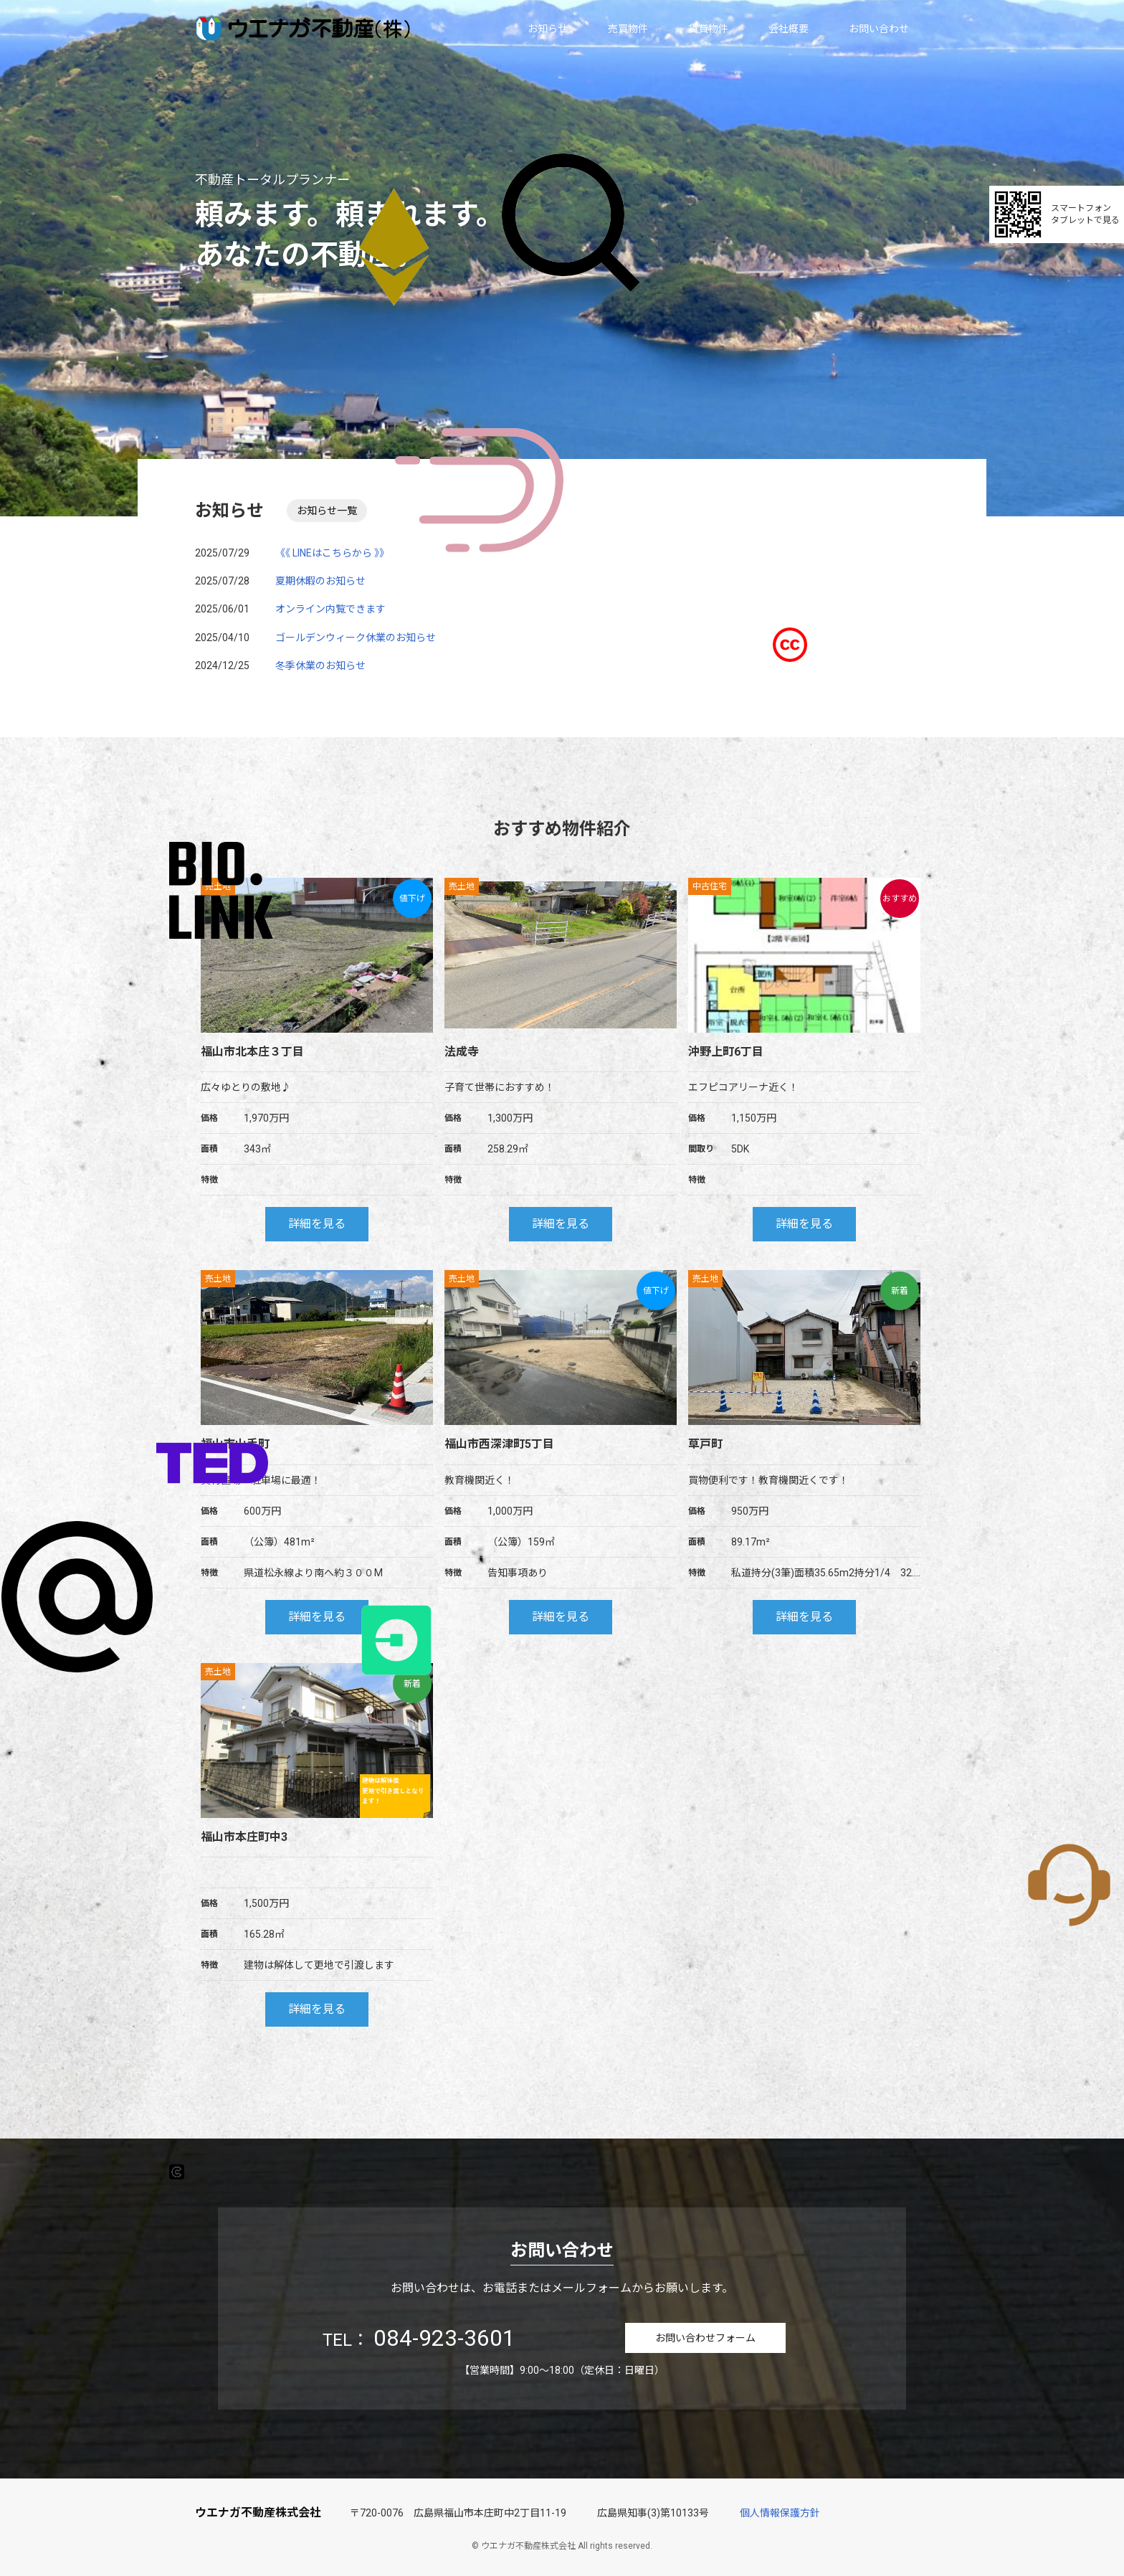  What do you see at coordinates (570, 222) in the screenshot?
I see `search for content or items` at bounding box center [570, 222].